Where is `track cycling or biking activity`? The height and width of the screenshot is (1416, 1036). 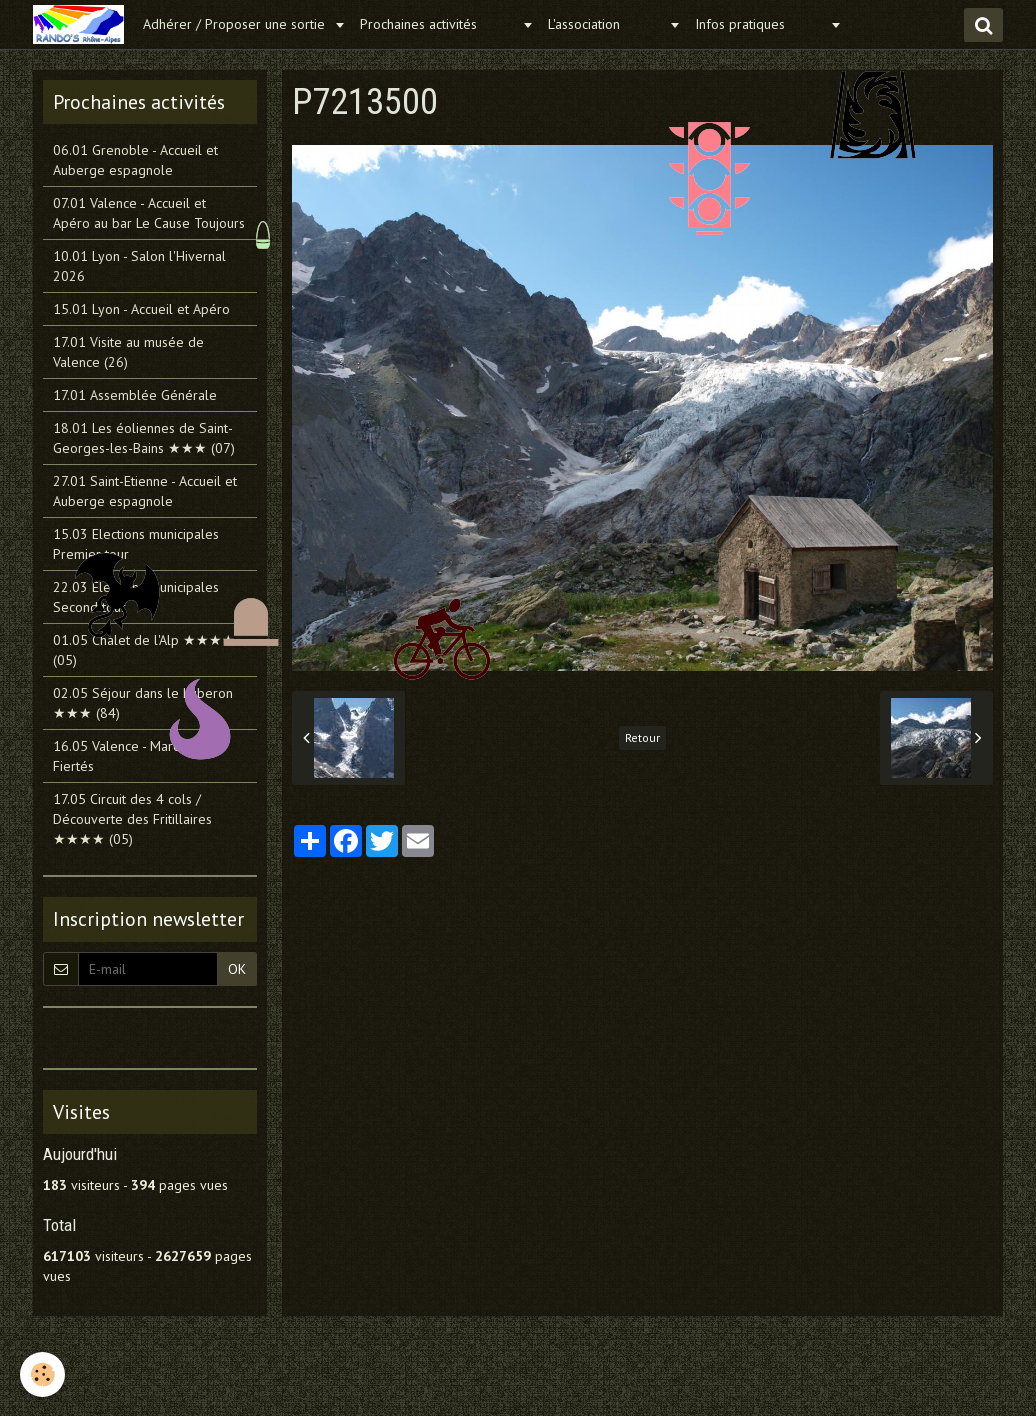
track cycling or biking activity is located at coordinates (442, 639).